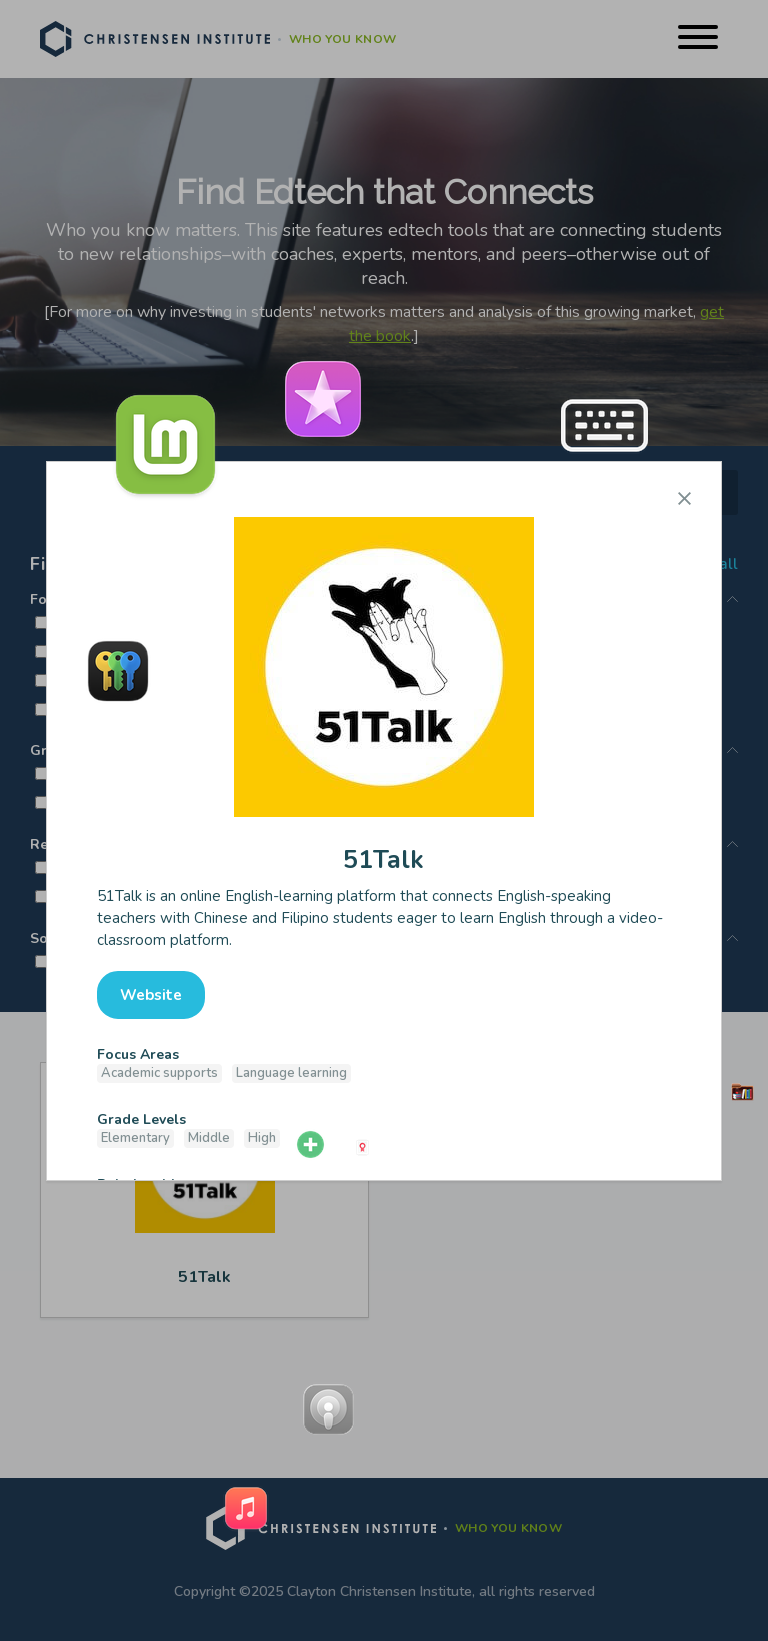 The image size is (768, 1641). What do you see at coordinates (604, 425) in the screenshot?
I see `virtual keyboard is disabled` at bounding box center [604, 425].